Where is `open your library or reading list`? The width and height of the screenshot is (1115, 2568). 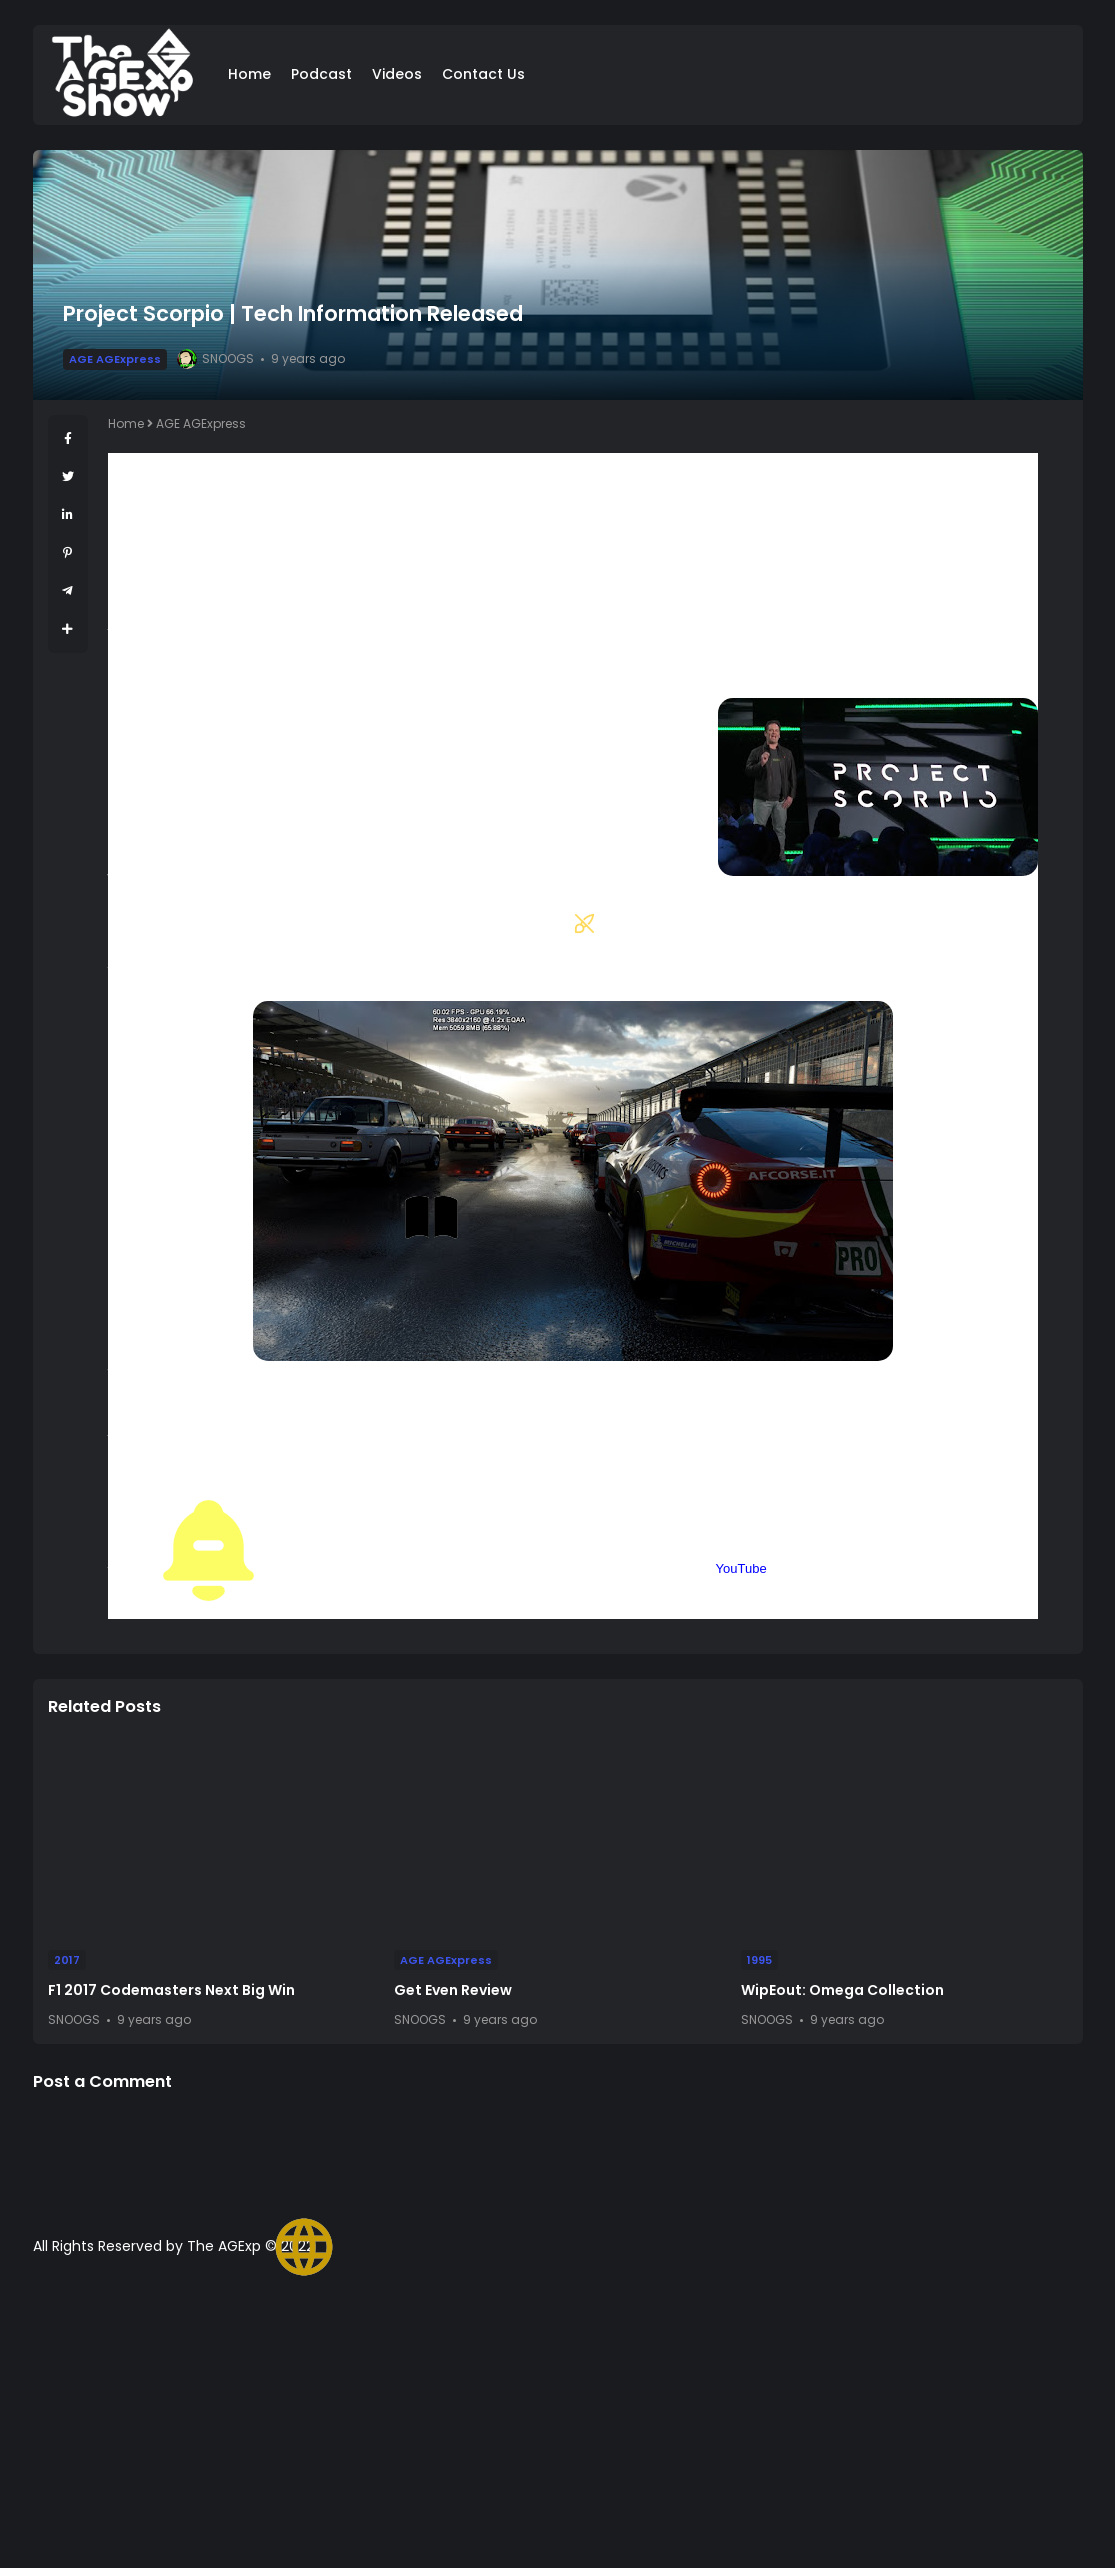 open your library or reading list is located at coordinates (431, 1217).